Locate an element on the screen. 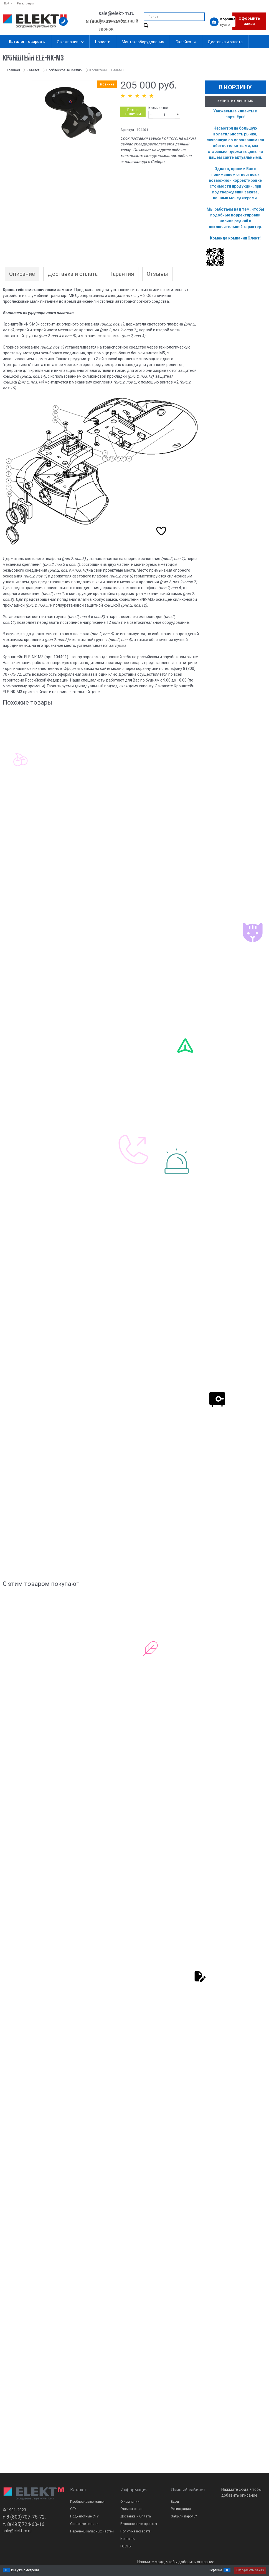  access pet-related features or settings is located at coordinates (253, 932).